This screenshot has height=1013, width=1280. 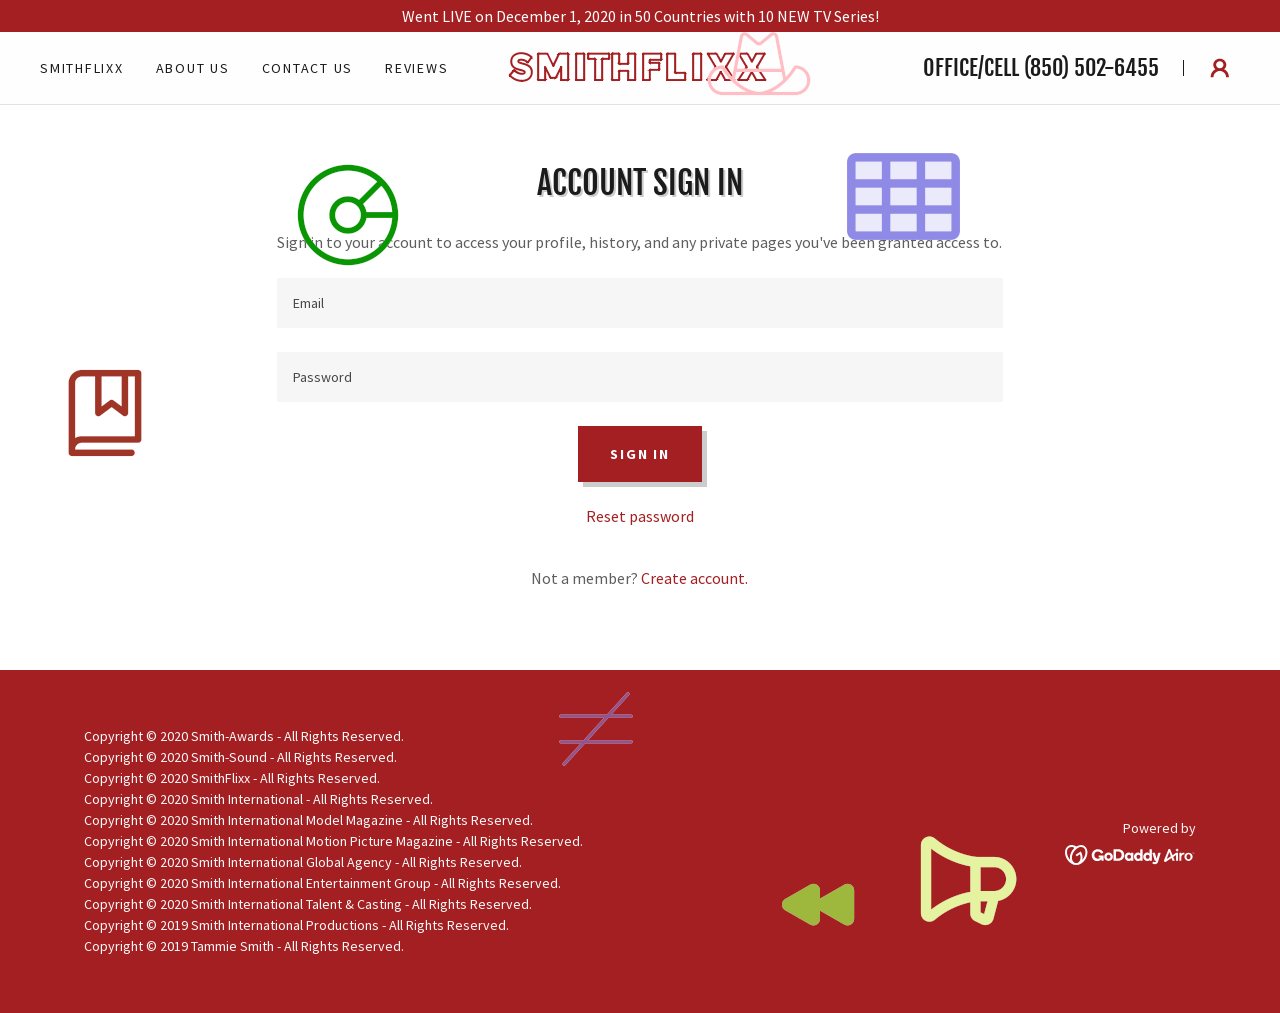 I want to click on switch to grid view layout, so click(x=903, y=196).